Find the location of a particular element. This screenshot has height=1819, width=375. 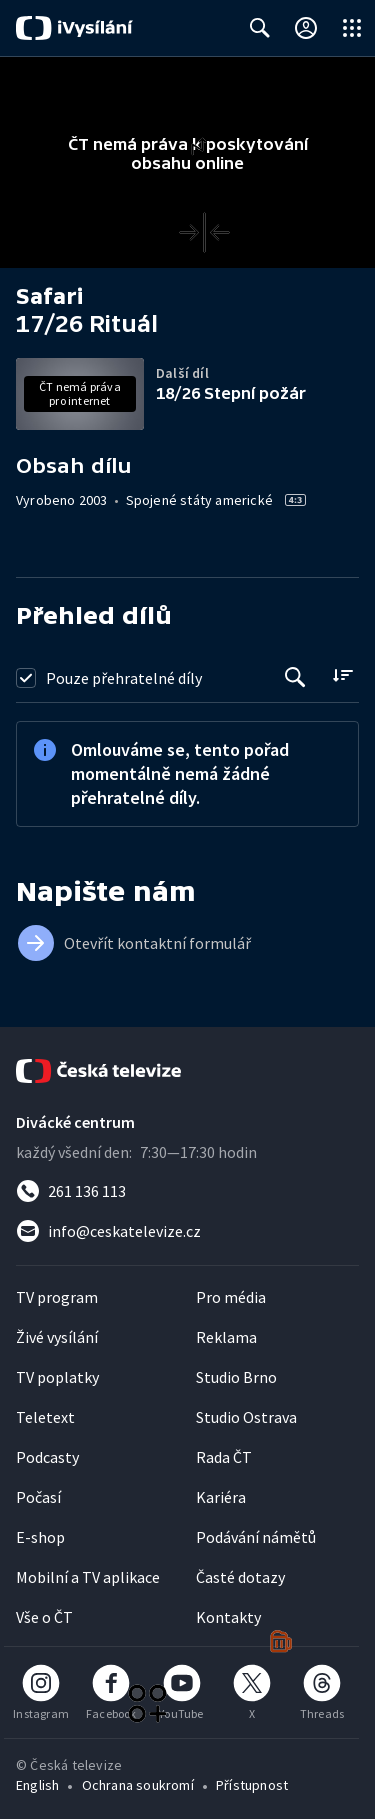

indicates an indirect or alternate route is located at coordinates (198, 146).